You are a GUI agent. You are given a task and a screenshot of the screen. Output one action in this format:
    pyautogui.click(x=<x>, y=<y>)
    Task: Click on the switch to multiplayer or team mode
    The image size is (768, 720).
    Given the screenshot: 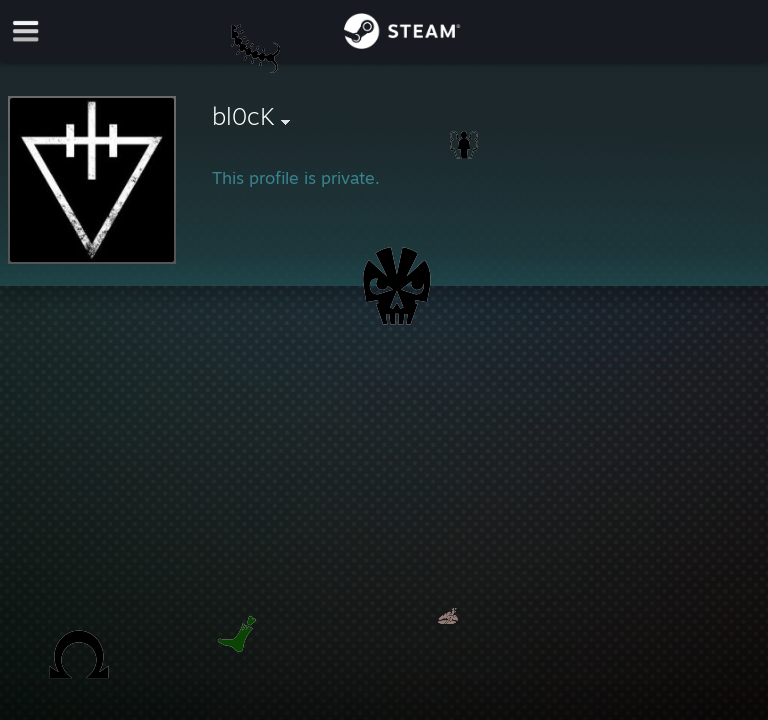 What is the action you would take?
    pyautogui.click(x=464, y=145)
    